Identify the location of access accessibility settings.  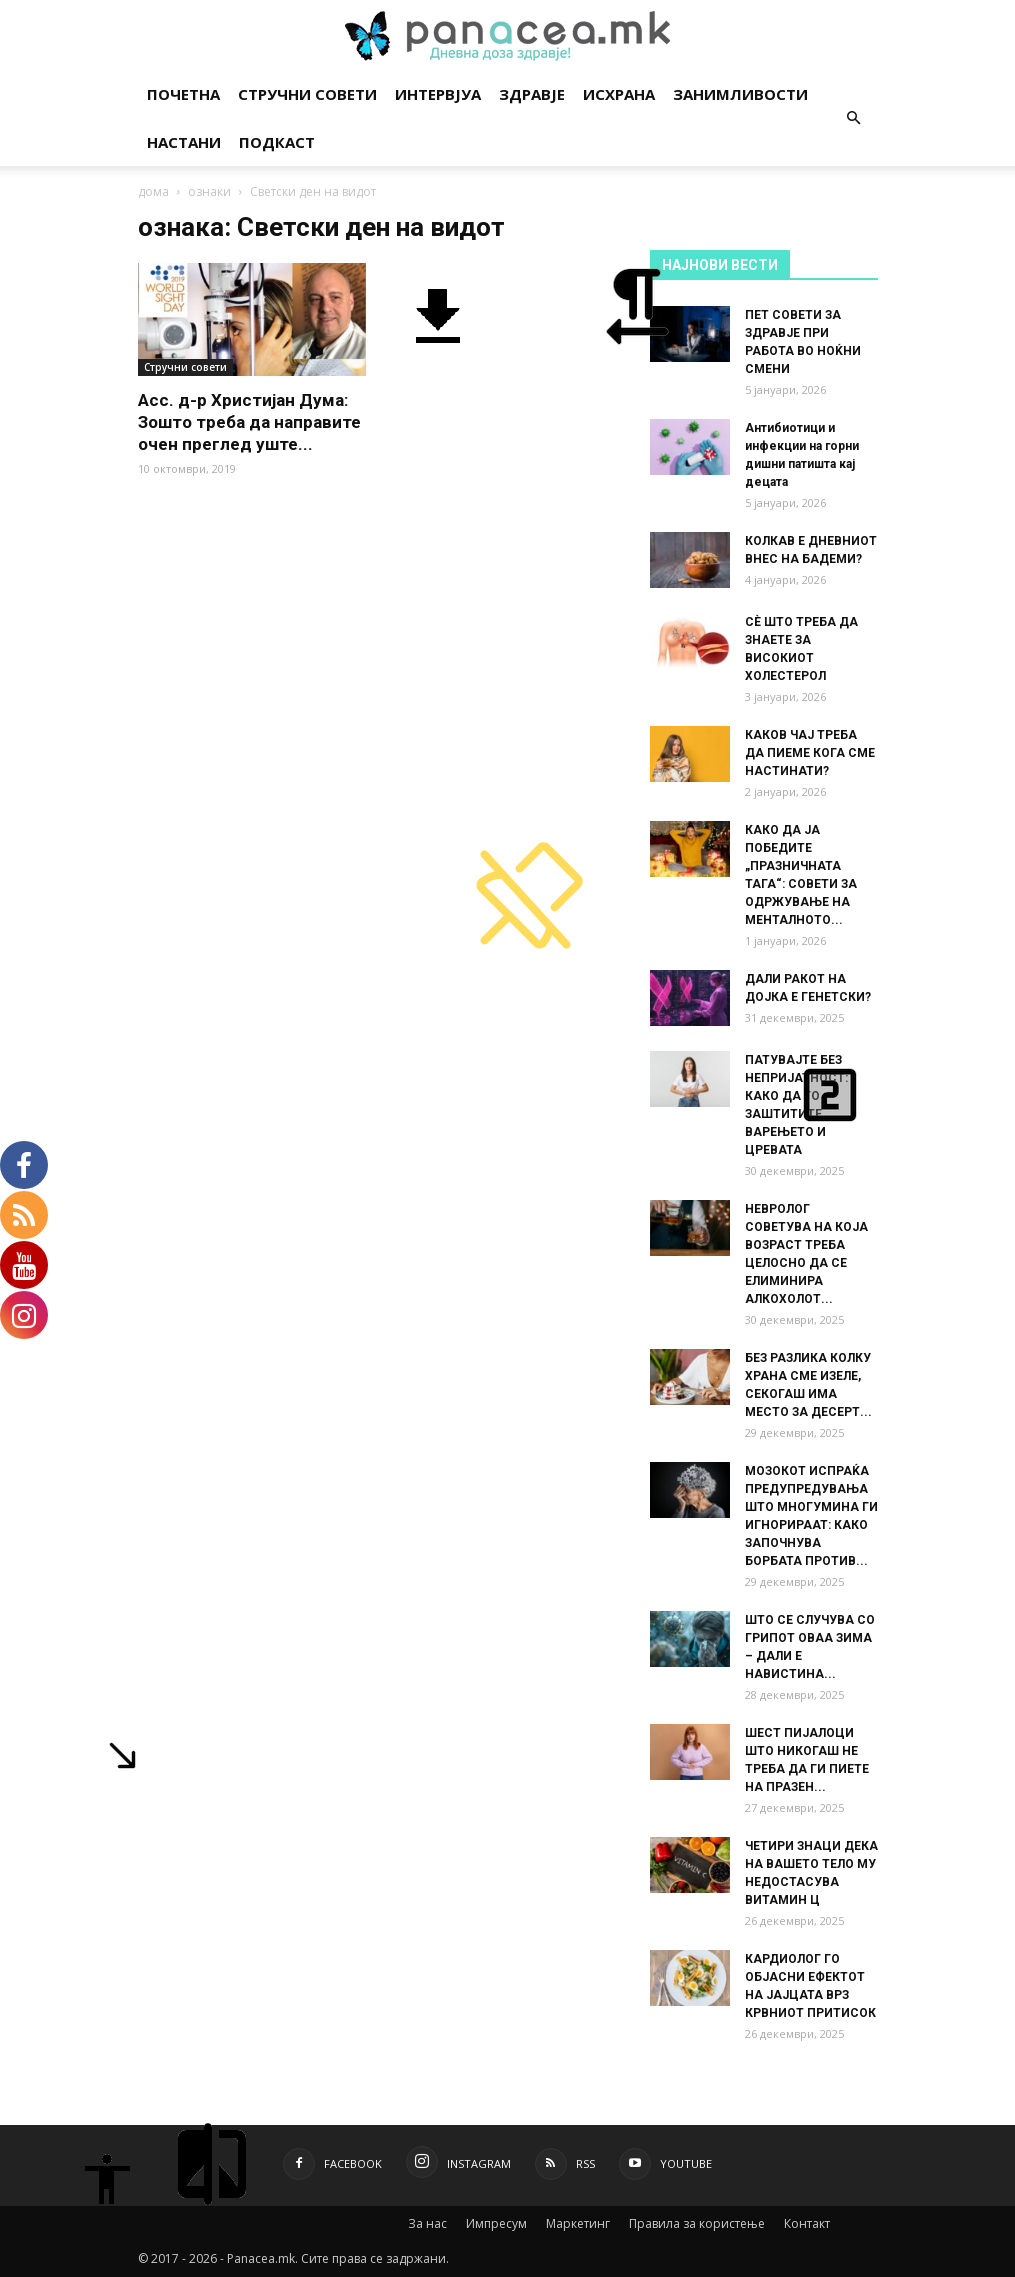
(107, 2179).